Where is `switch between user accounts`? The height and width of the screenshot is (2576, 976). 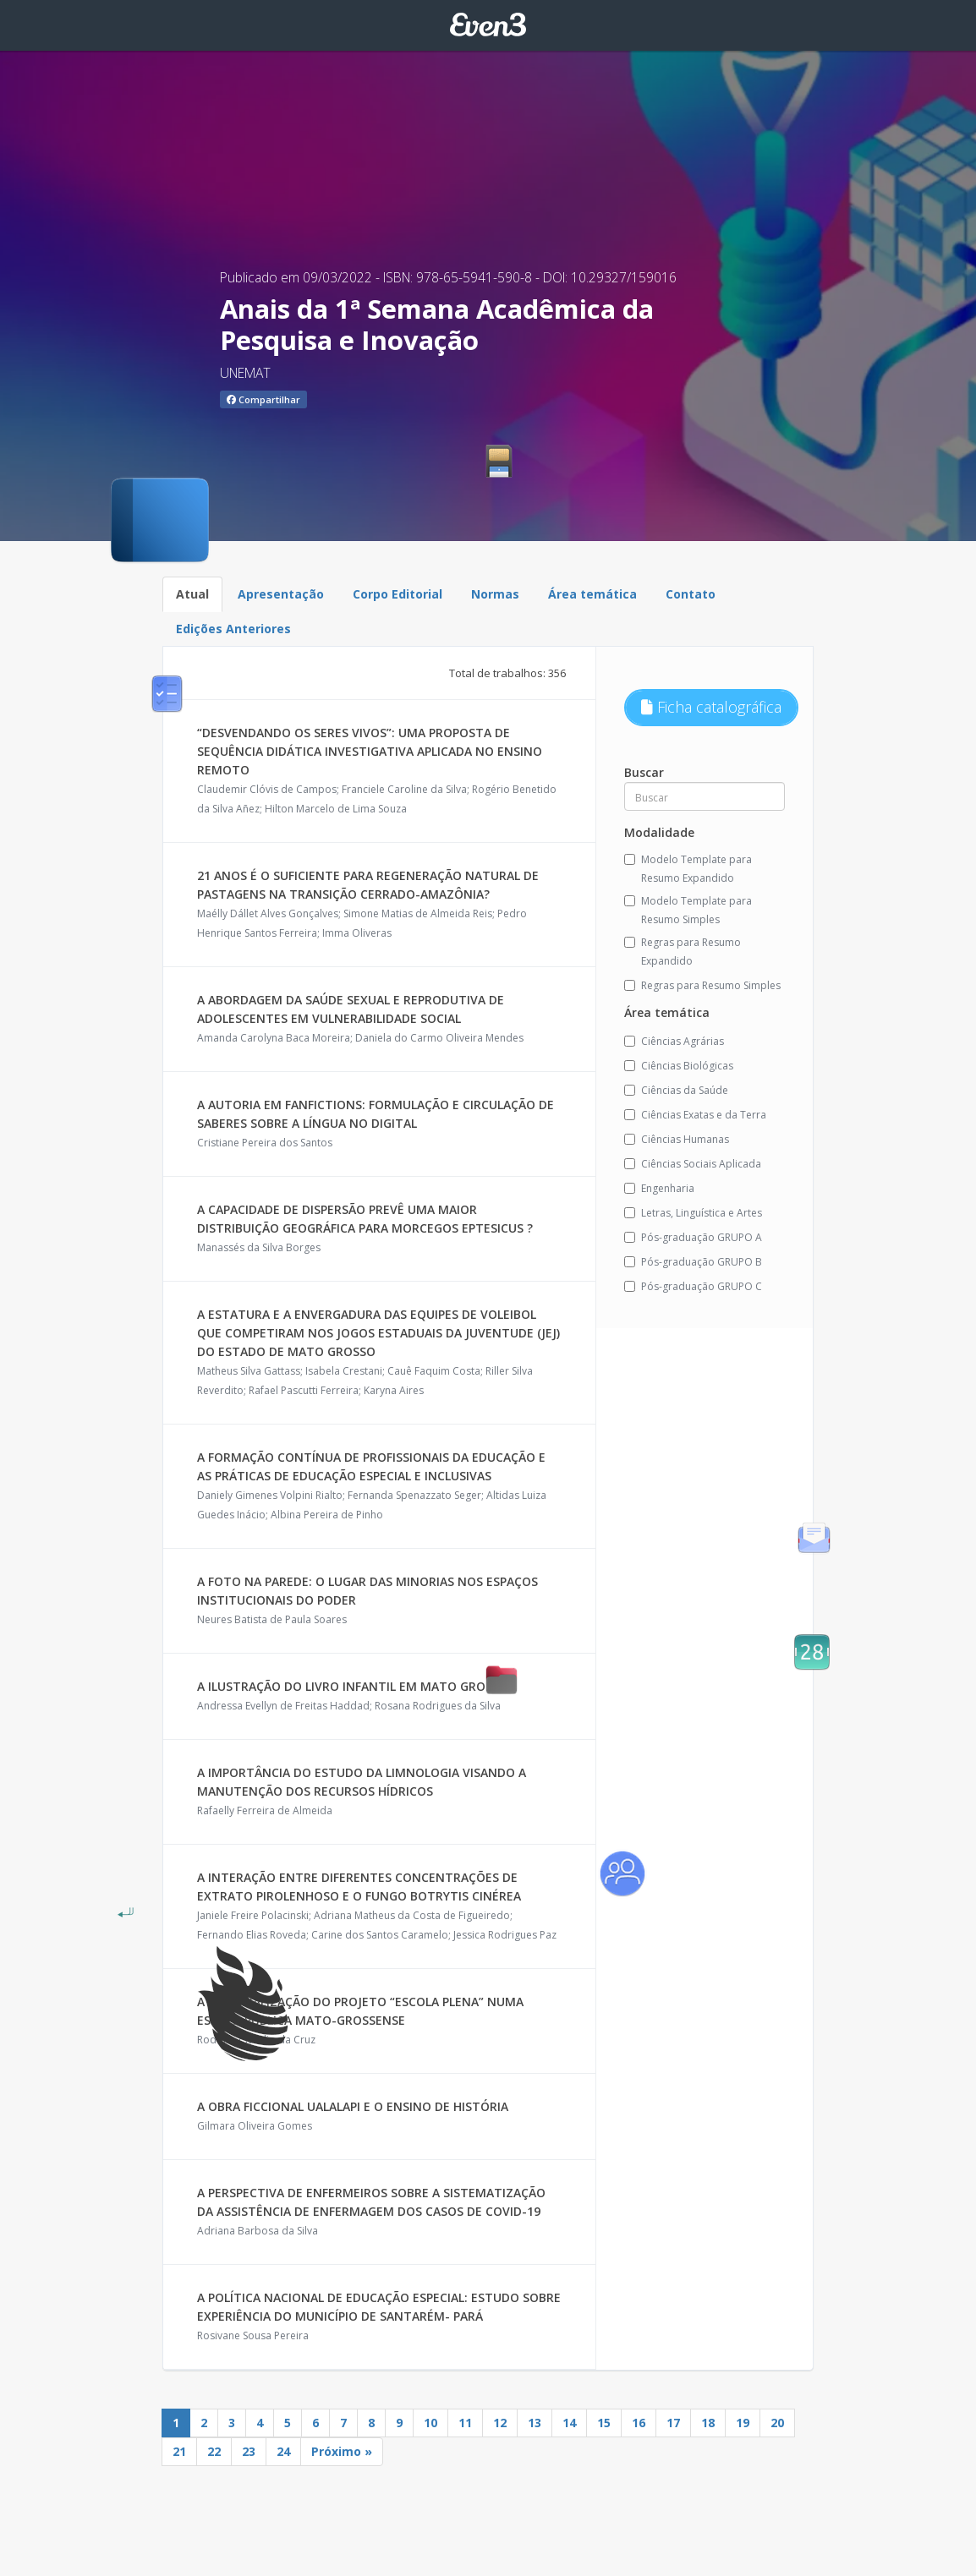 switch between user accounts is located at coordinates (622, 1873).